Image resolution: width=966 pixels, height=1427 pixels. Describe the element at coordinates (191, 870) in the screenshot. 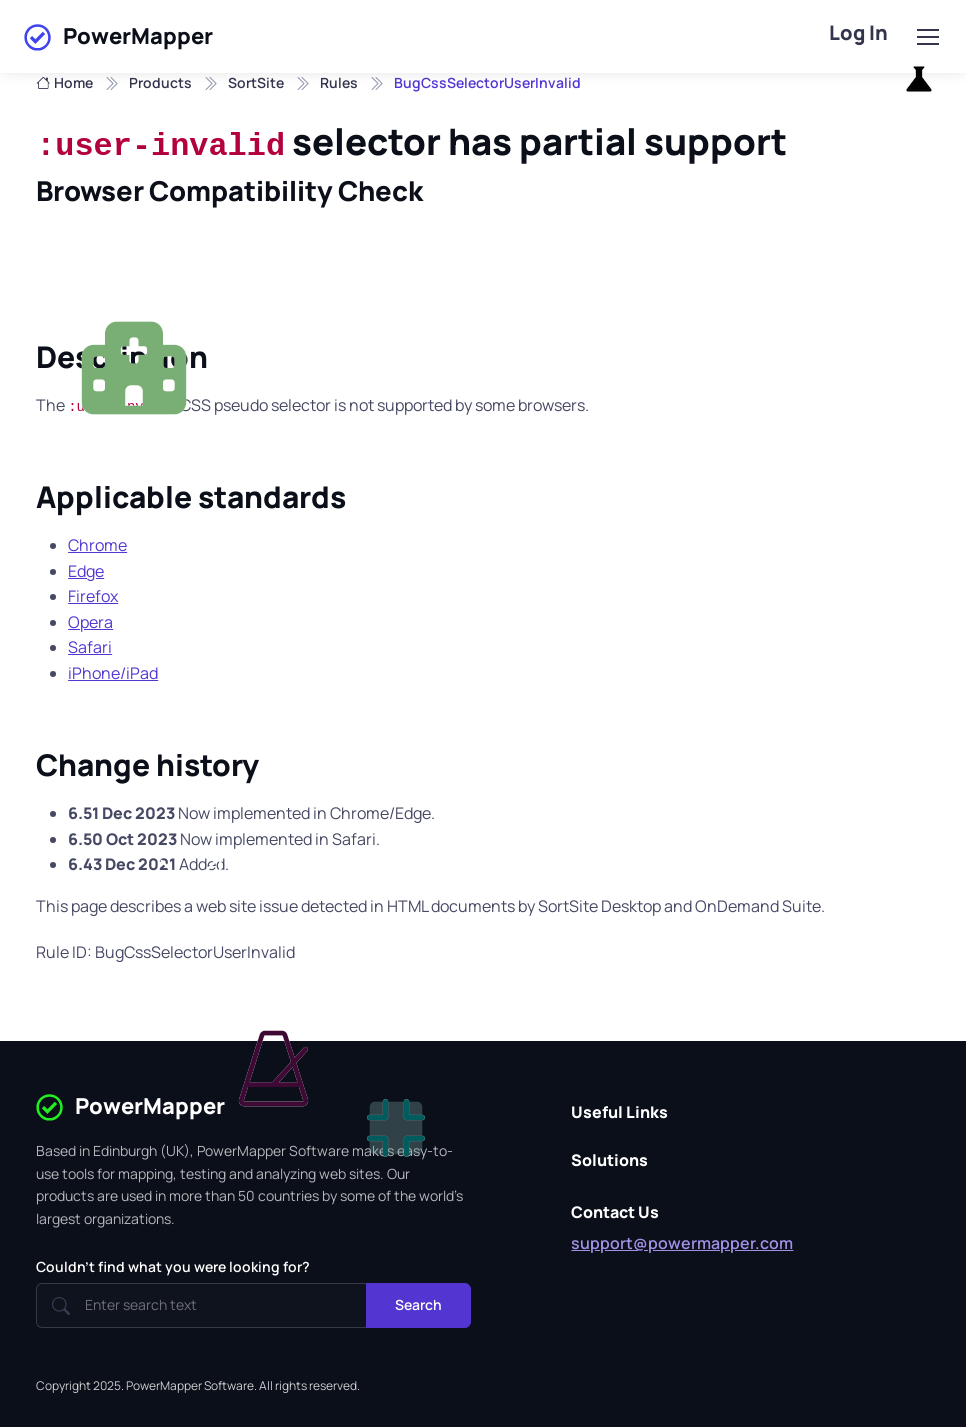

I see `reply to a message` at that location.